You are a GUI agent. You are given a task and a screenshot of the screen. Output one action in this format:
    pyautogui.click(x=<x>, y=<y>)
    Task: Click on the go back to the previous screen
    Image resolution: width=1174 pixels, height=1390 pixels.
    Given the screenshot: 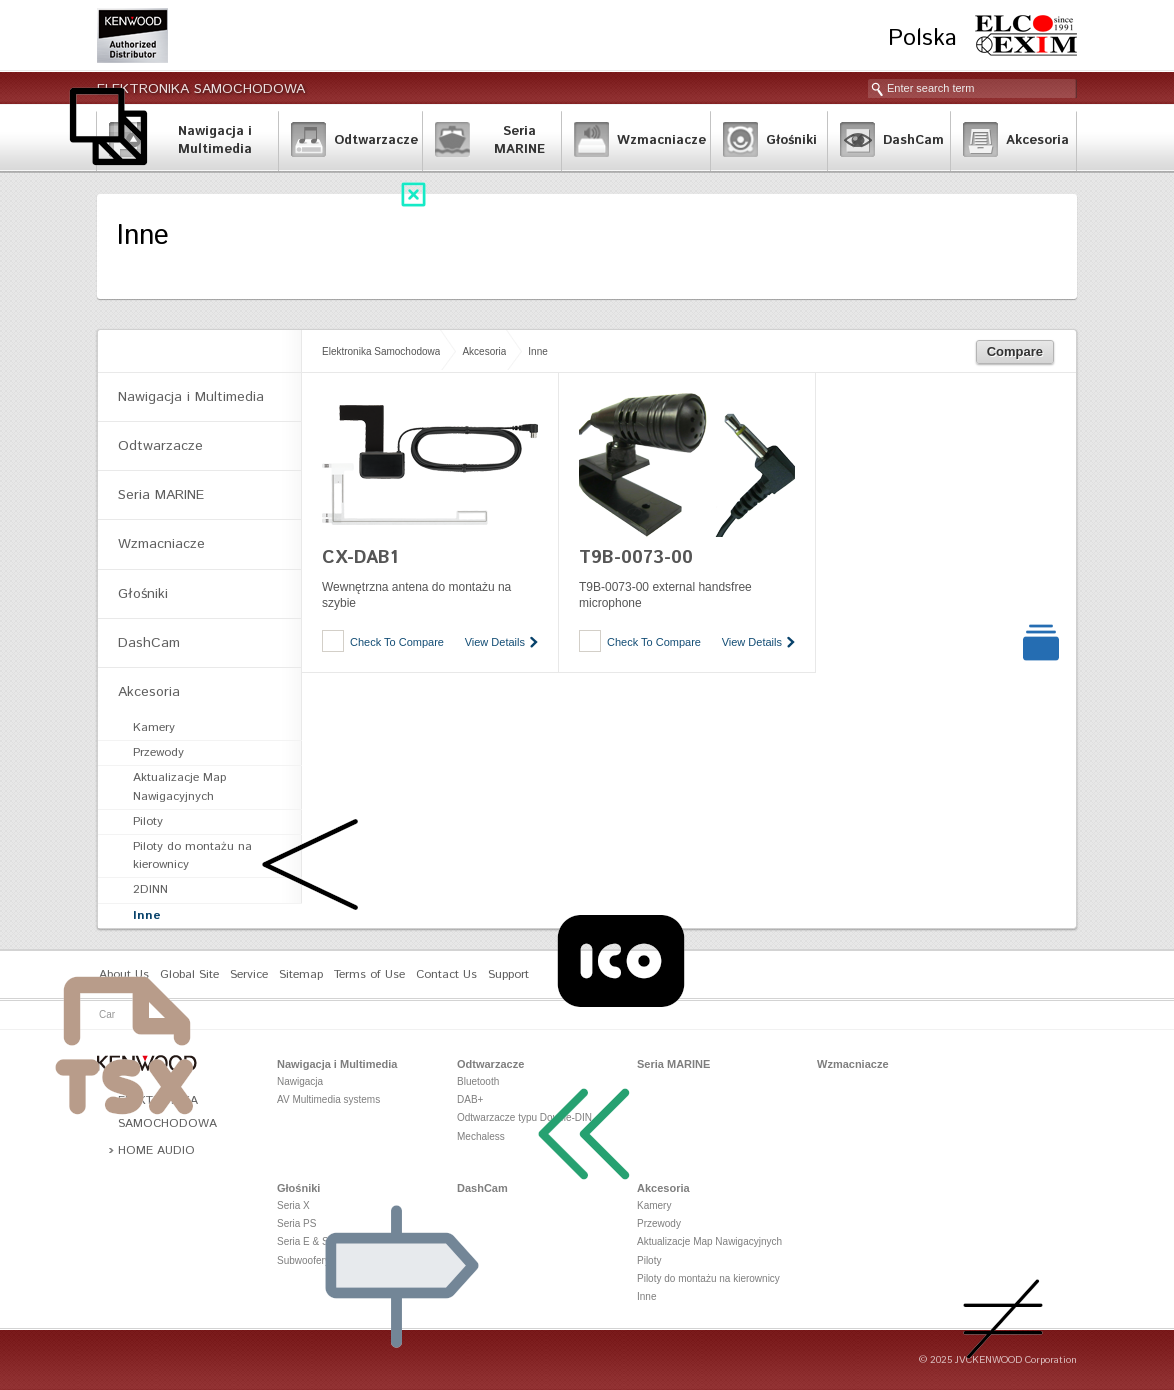 What is the action you would take?
    pyautogui.click(x=312, y=864)
    